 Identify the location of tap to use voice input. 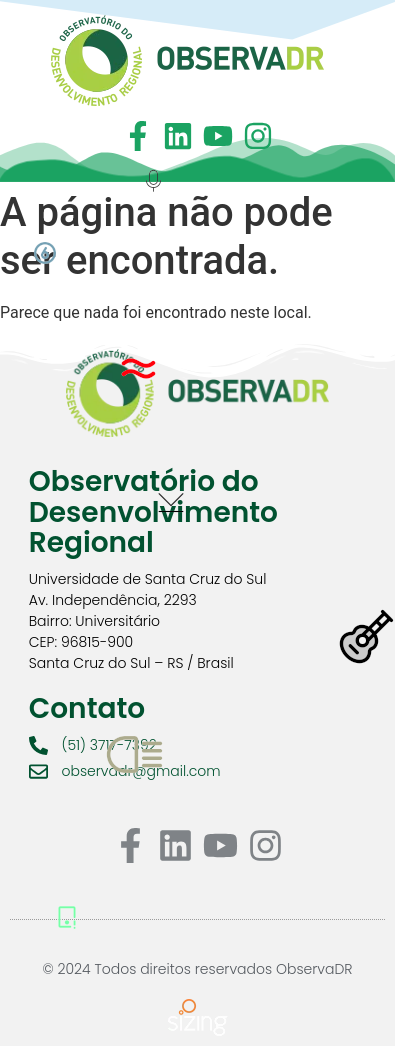
(153, 180).